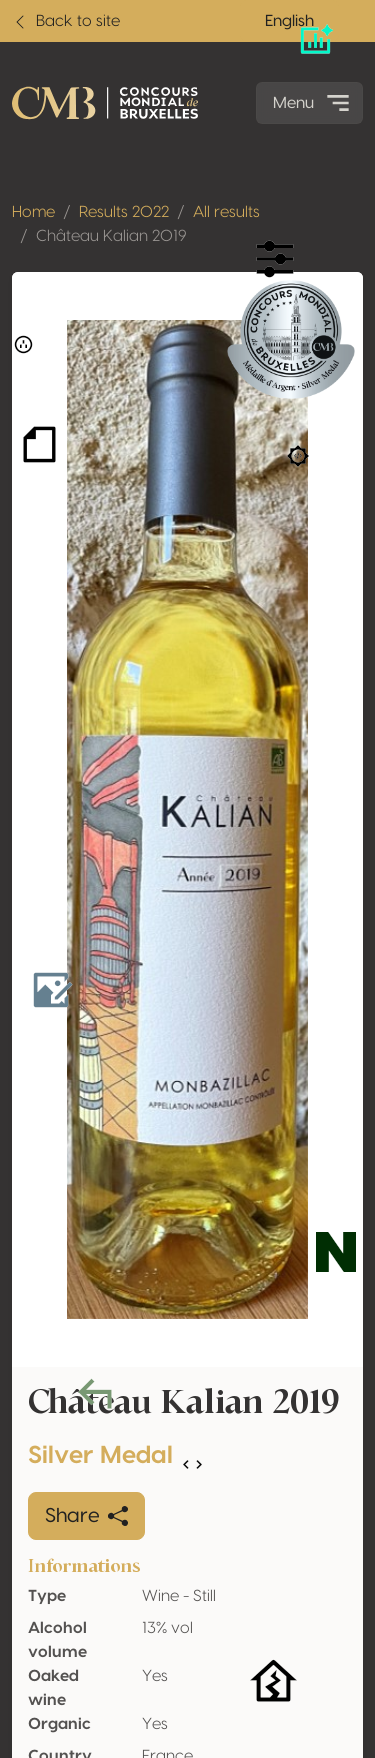  What do you see at coordinates (273, 1682) in the screenshot?
I see `indicates earthquake alert or seismic activity warning` at bounding box center [273, 1682].